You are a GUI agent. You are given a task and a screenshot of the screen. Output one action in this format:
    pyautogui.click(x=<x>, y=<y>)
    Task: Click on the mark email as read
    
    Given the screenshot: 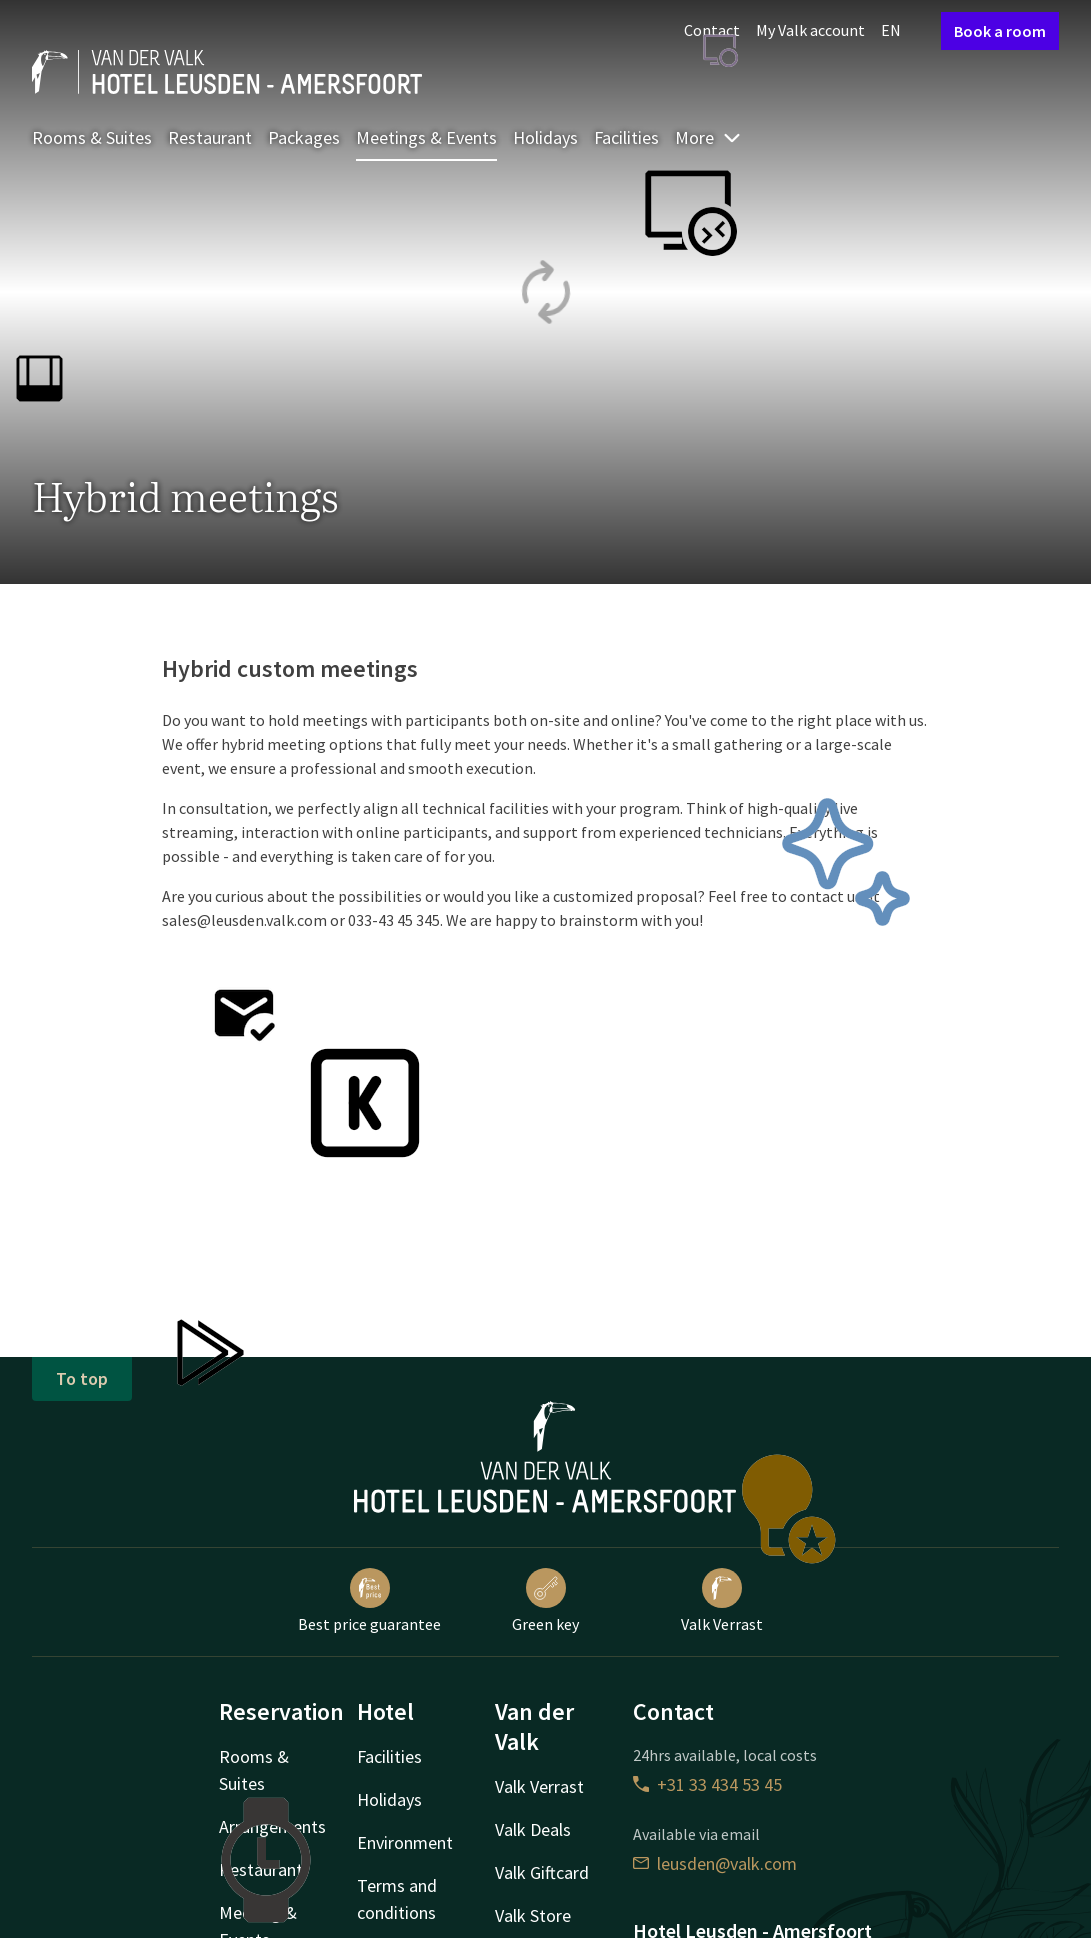 What is the action you would take?
    pyautogui.click(x=244, y=1013)
    